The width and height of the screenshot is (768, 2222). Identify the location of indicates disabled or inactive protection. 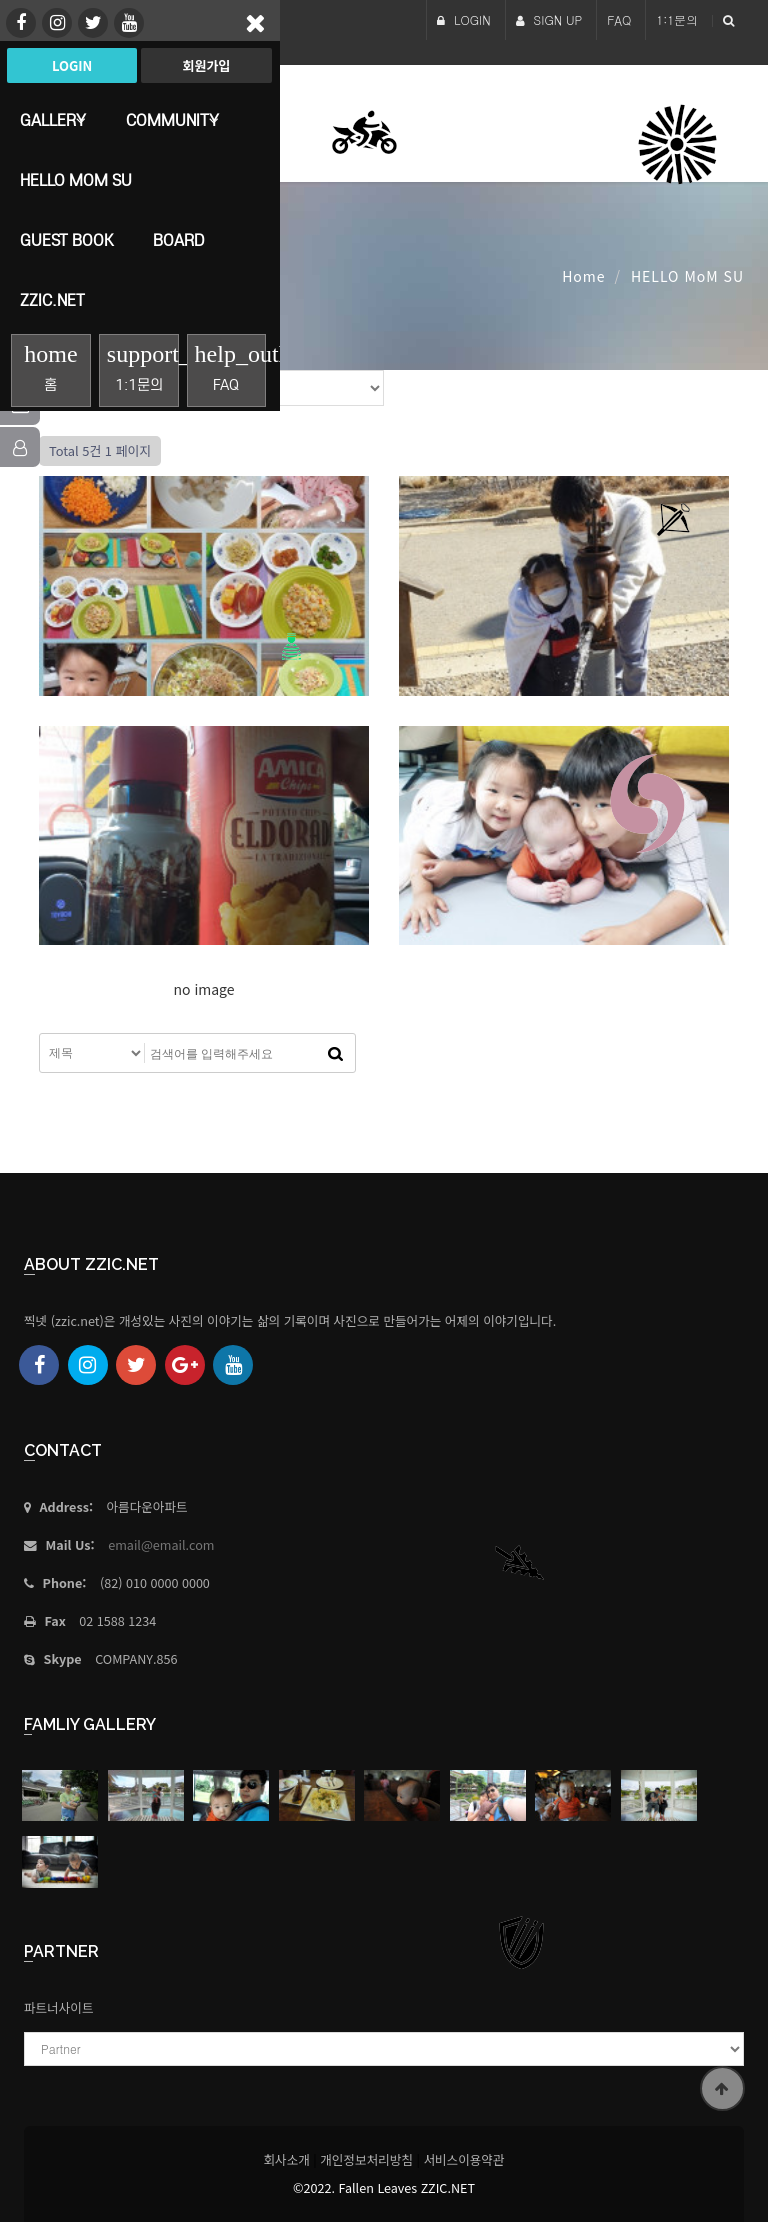
(521, 1942).